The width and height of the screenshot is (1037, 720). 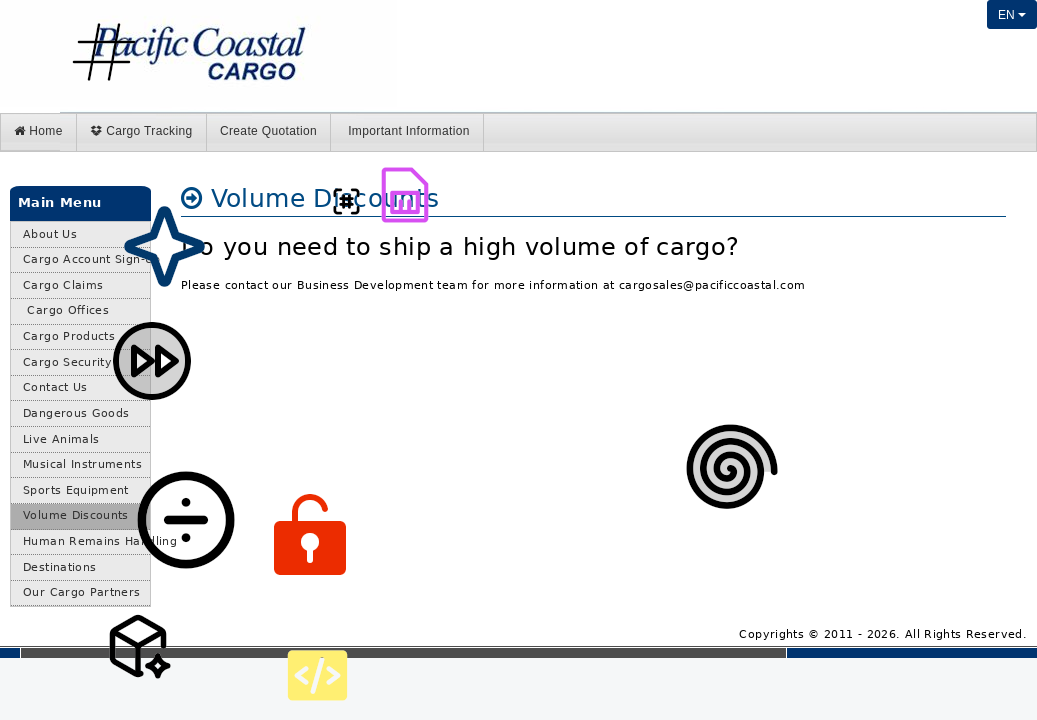 What do you see at coordinates (164, 246) in the screenshot?
I see `indicates a special or featured item` at bounding box center [164, 246].